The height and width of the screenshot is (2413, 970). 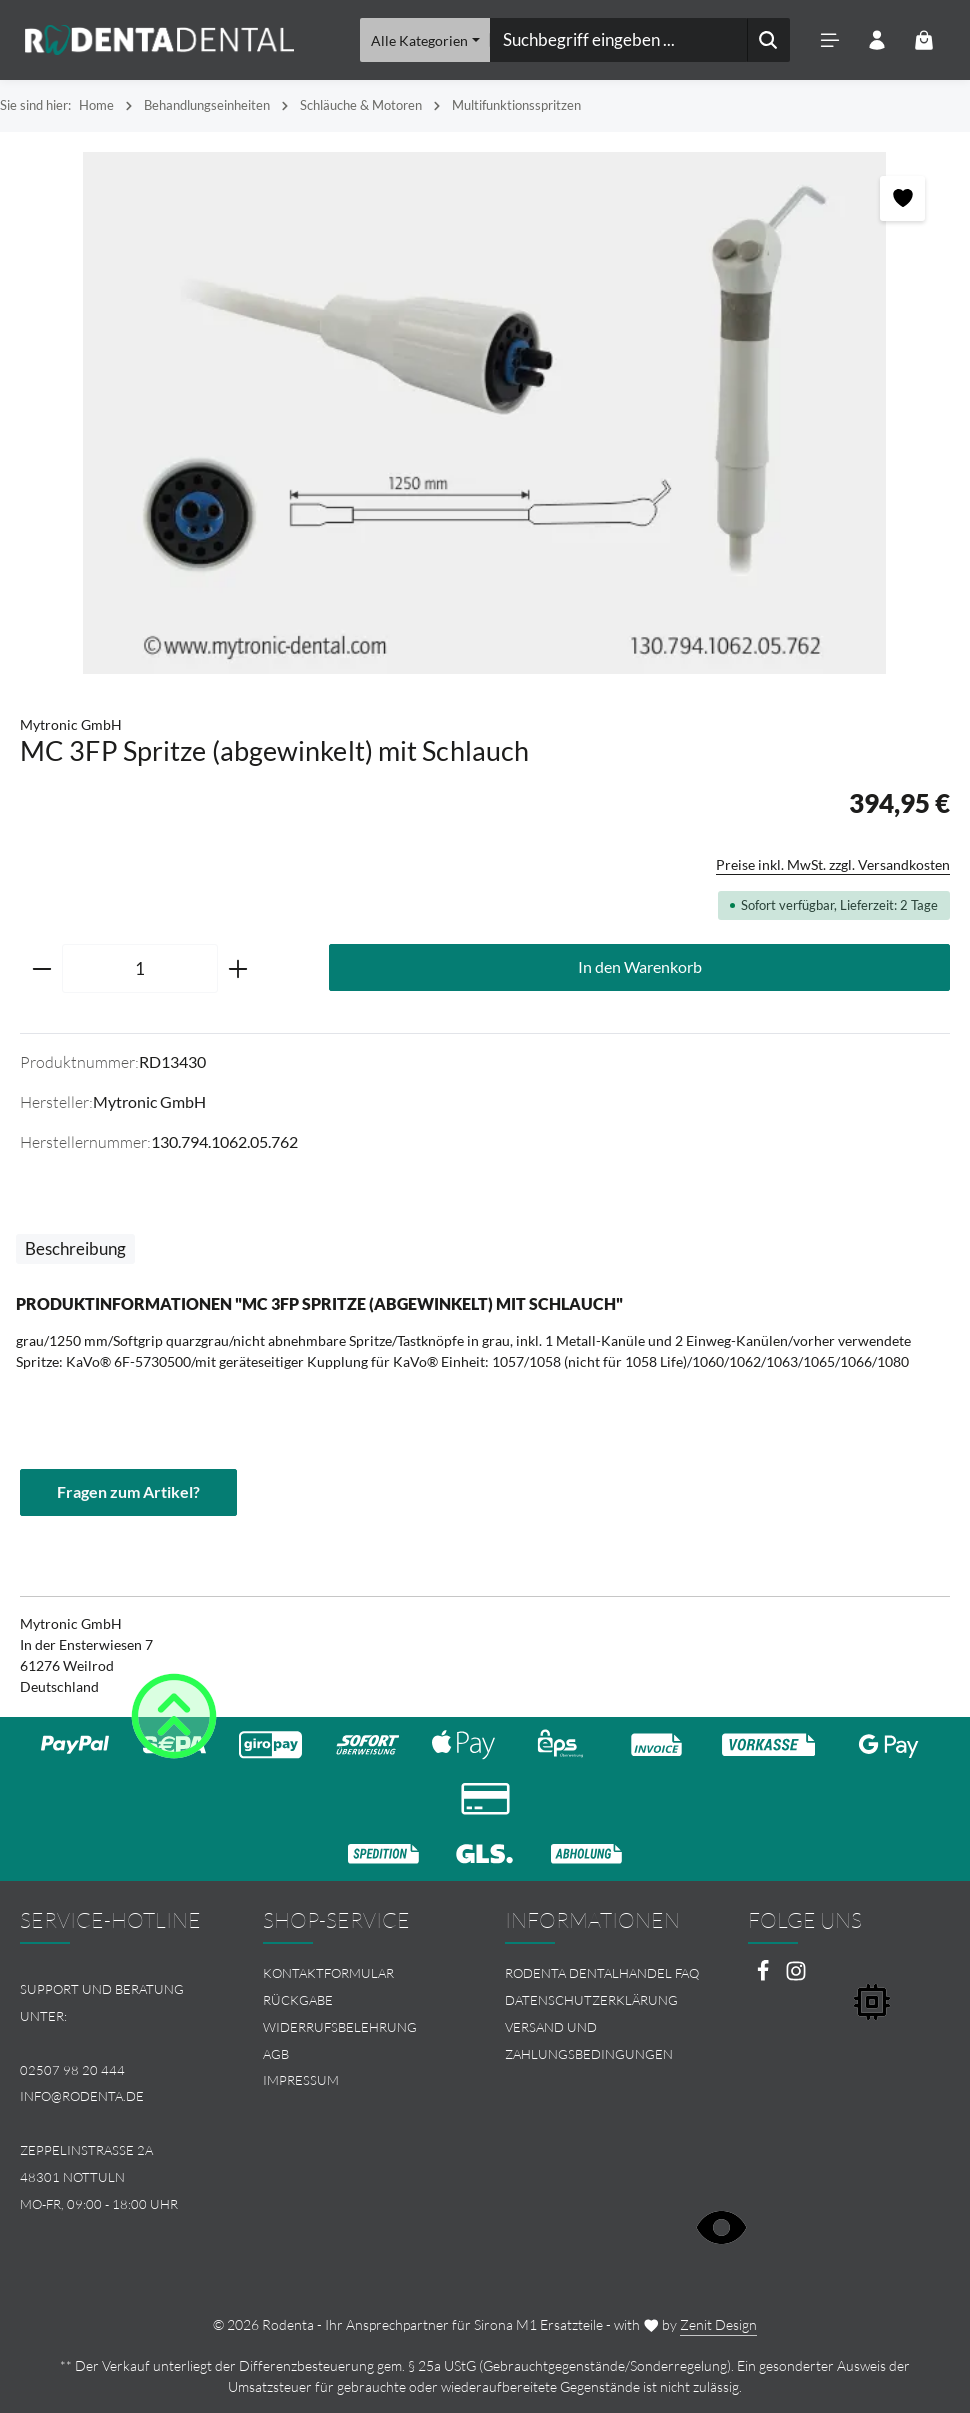 I want to click on view or preview content, so click(x=721, y=2227).